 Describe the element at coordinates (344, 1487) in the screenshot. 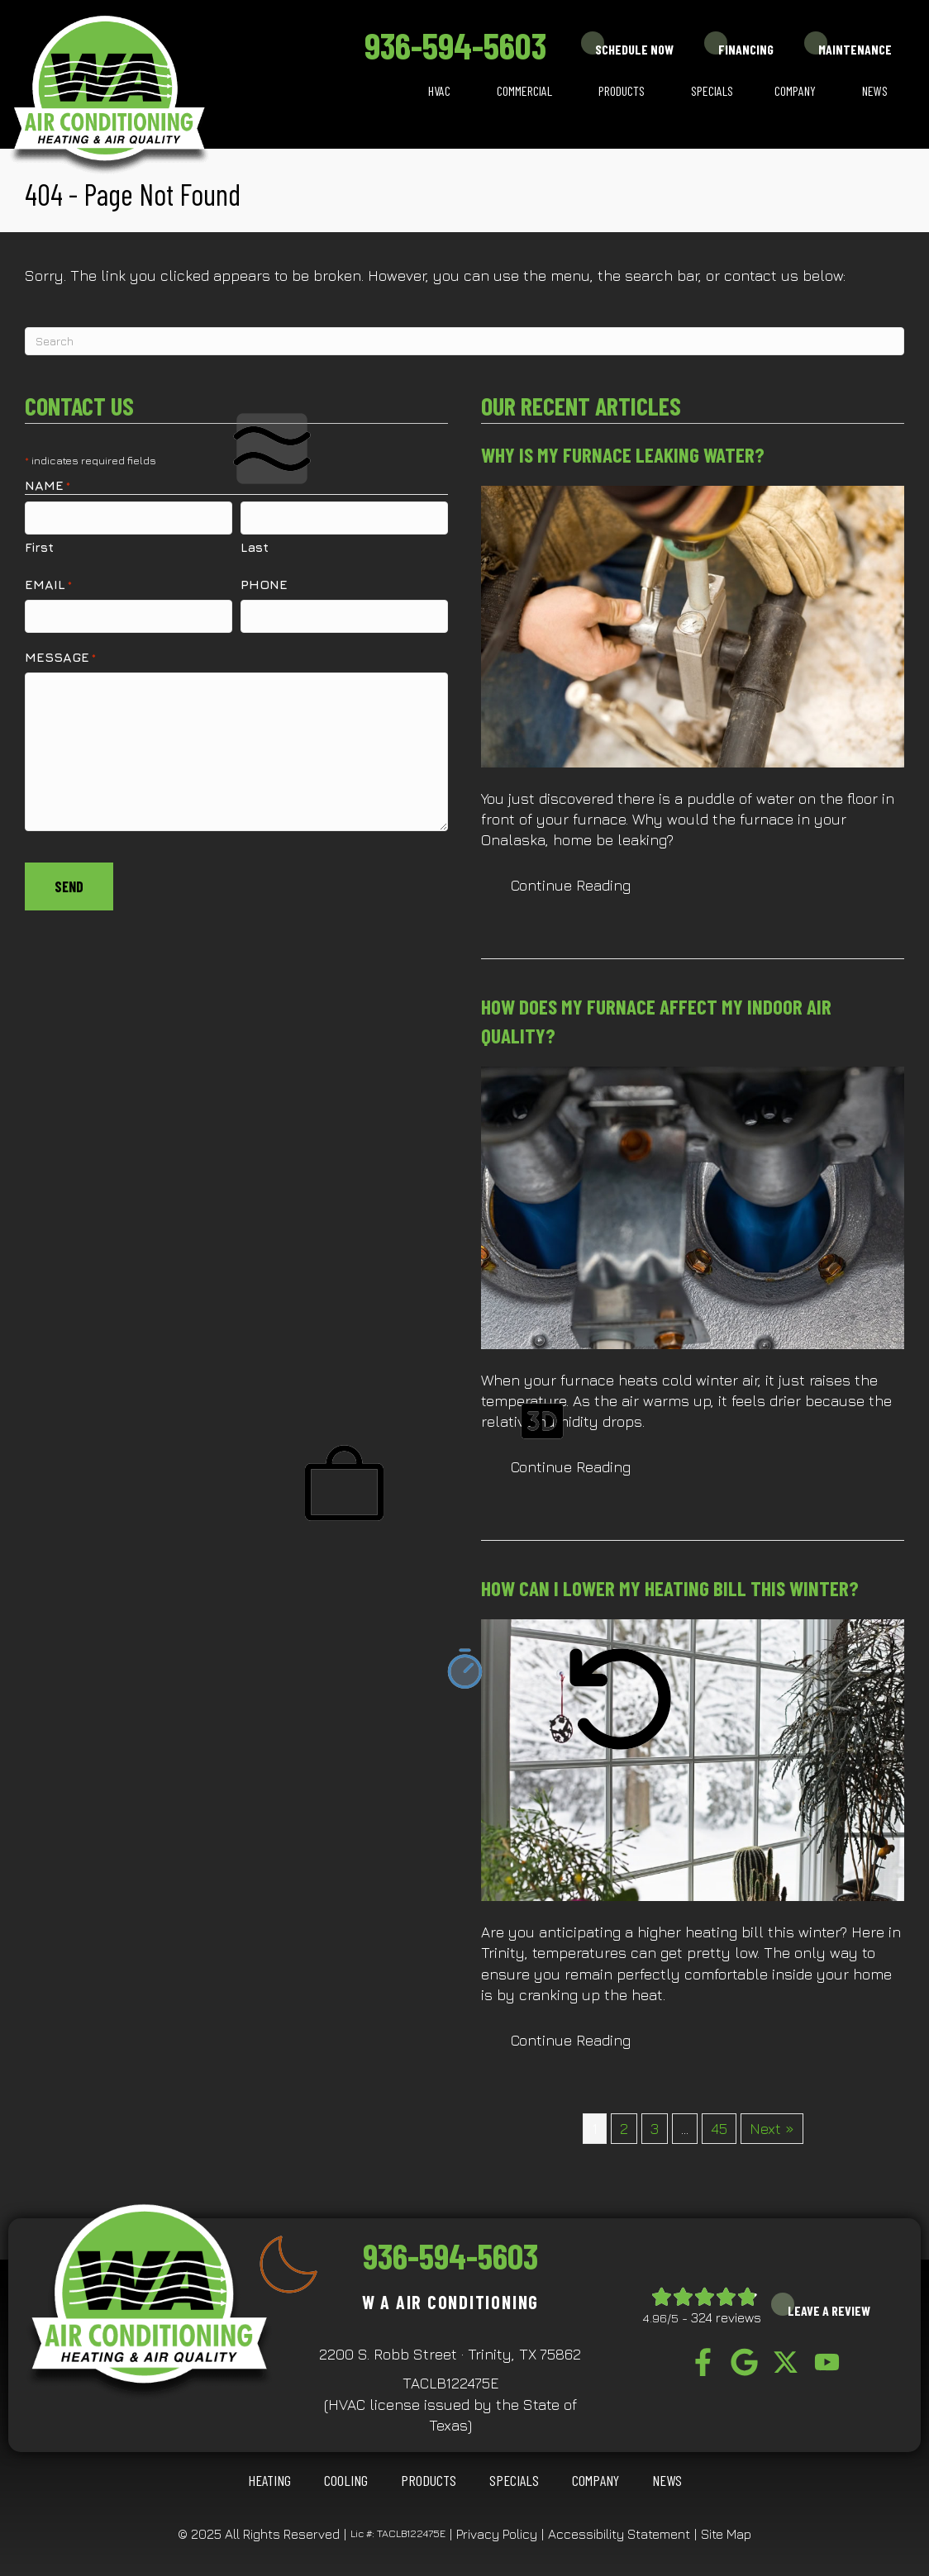

I see `view your shopping bag` at that location.